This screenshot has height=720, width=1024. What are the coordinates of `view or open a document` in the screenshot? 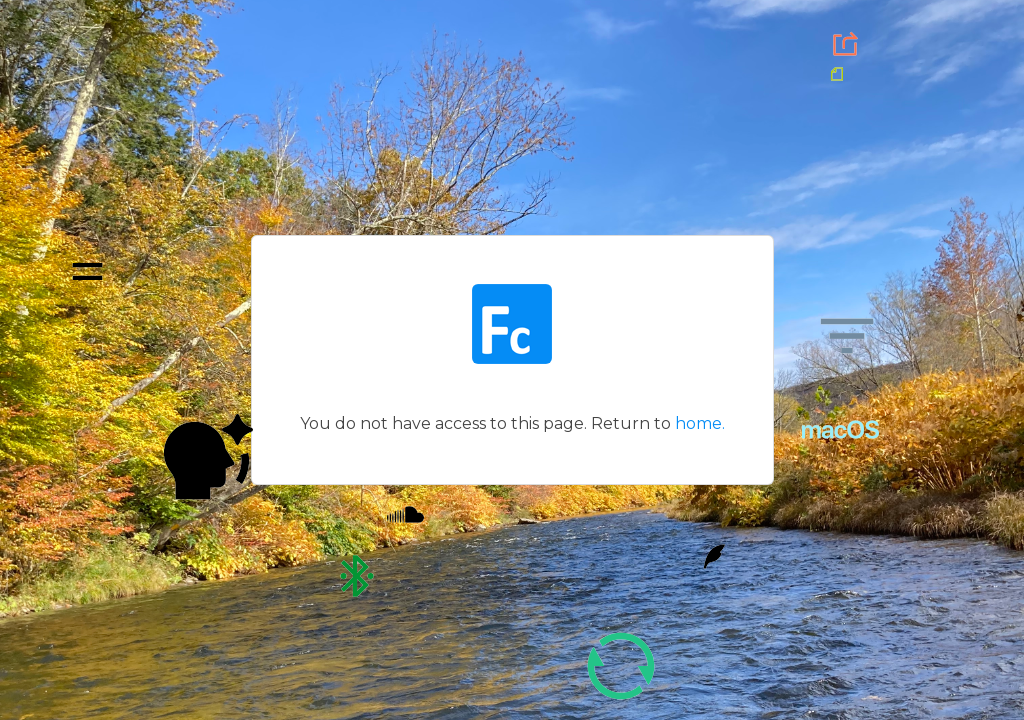 It's located at (837, 74).